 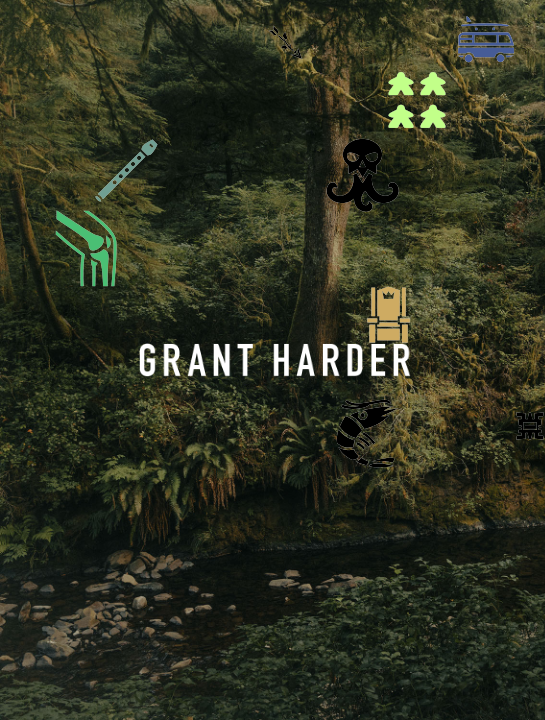 I want to click on view knee or leg injury details, so click(x=93, y=248).